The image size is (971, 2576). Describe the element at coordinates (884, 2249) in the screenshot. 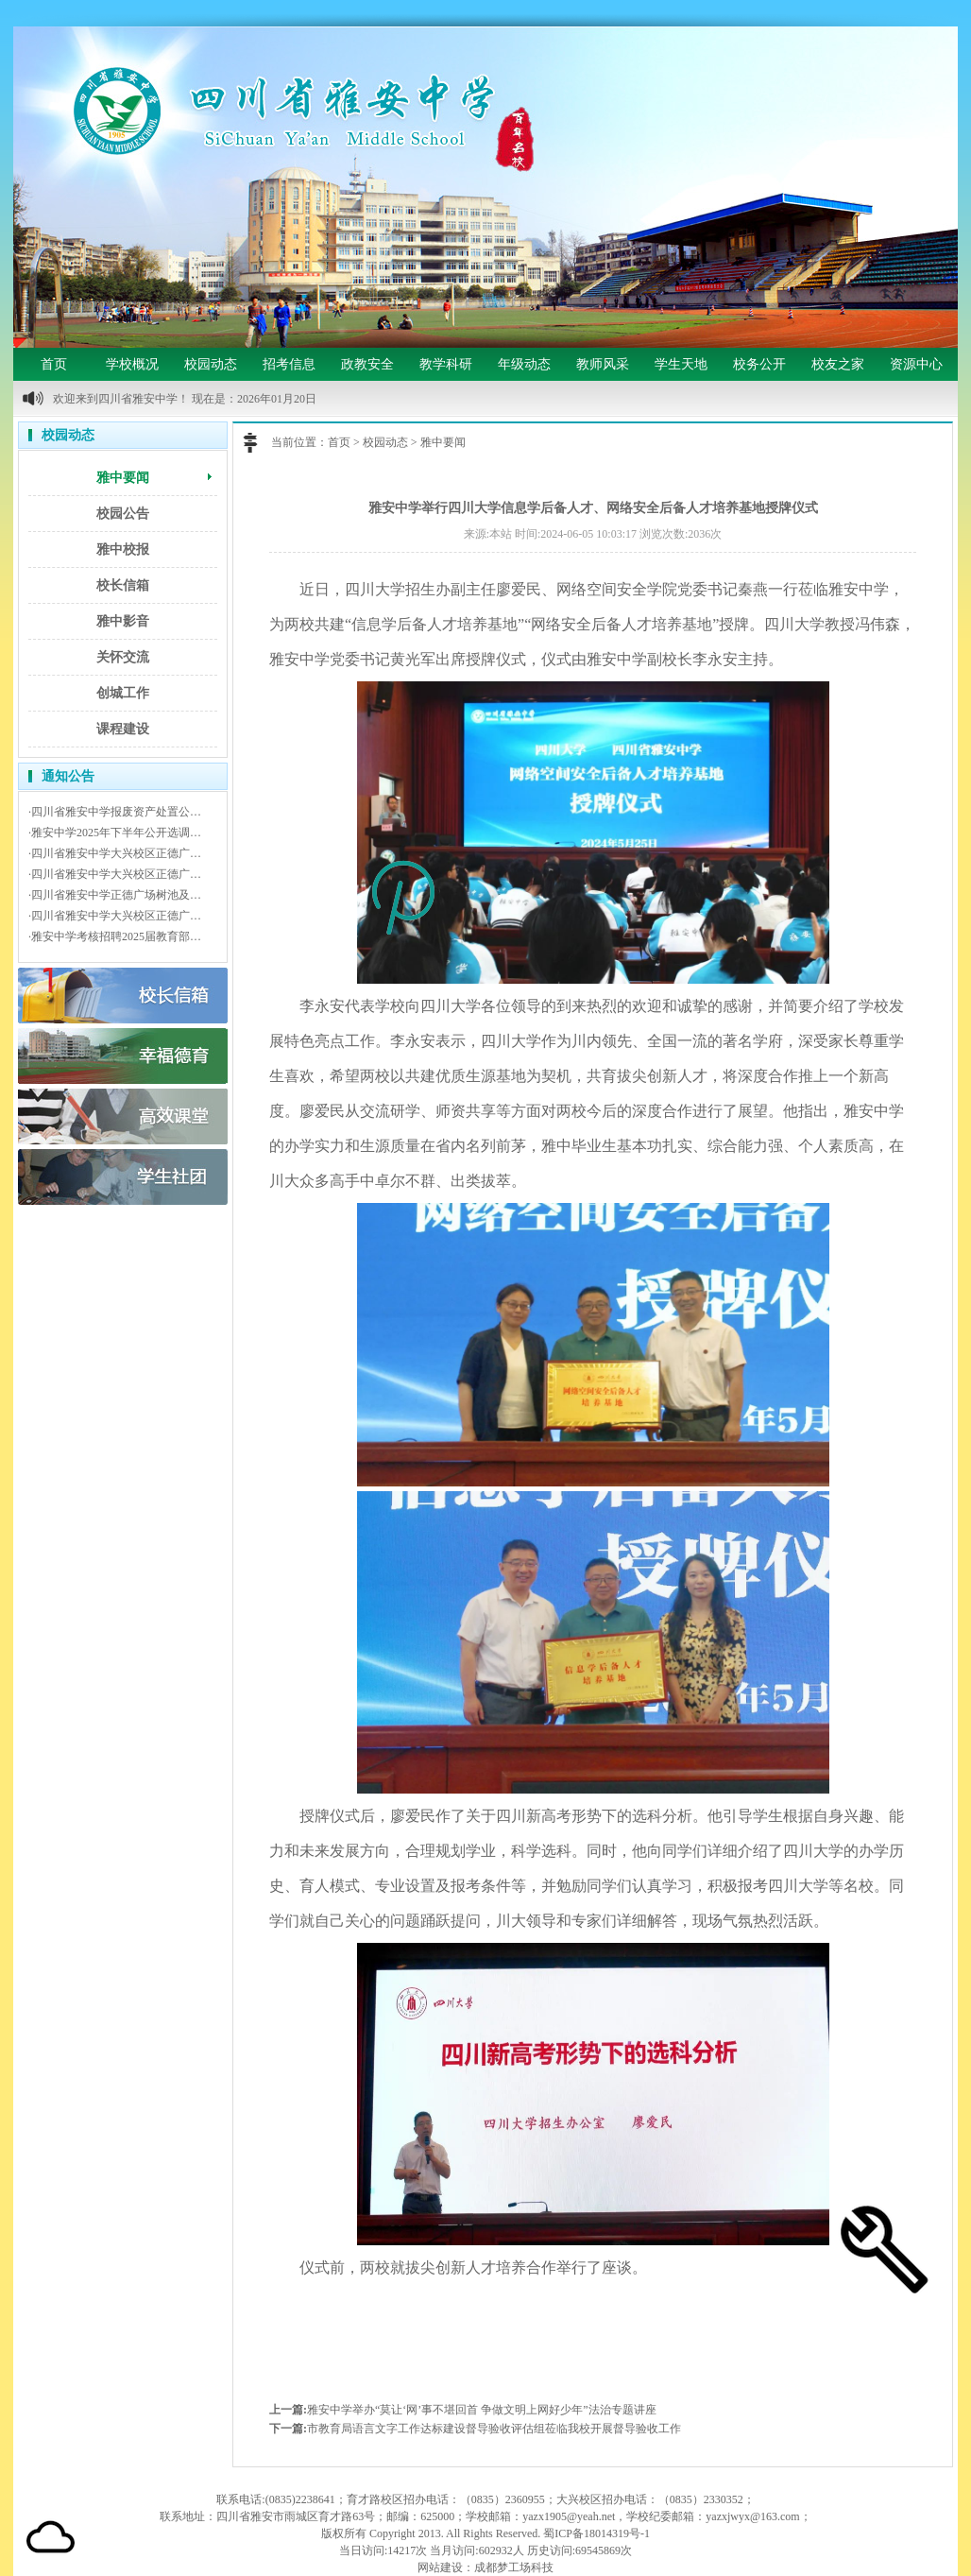

I see `access settings or configuration options` at that location.